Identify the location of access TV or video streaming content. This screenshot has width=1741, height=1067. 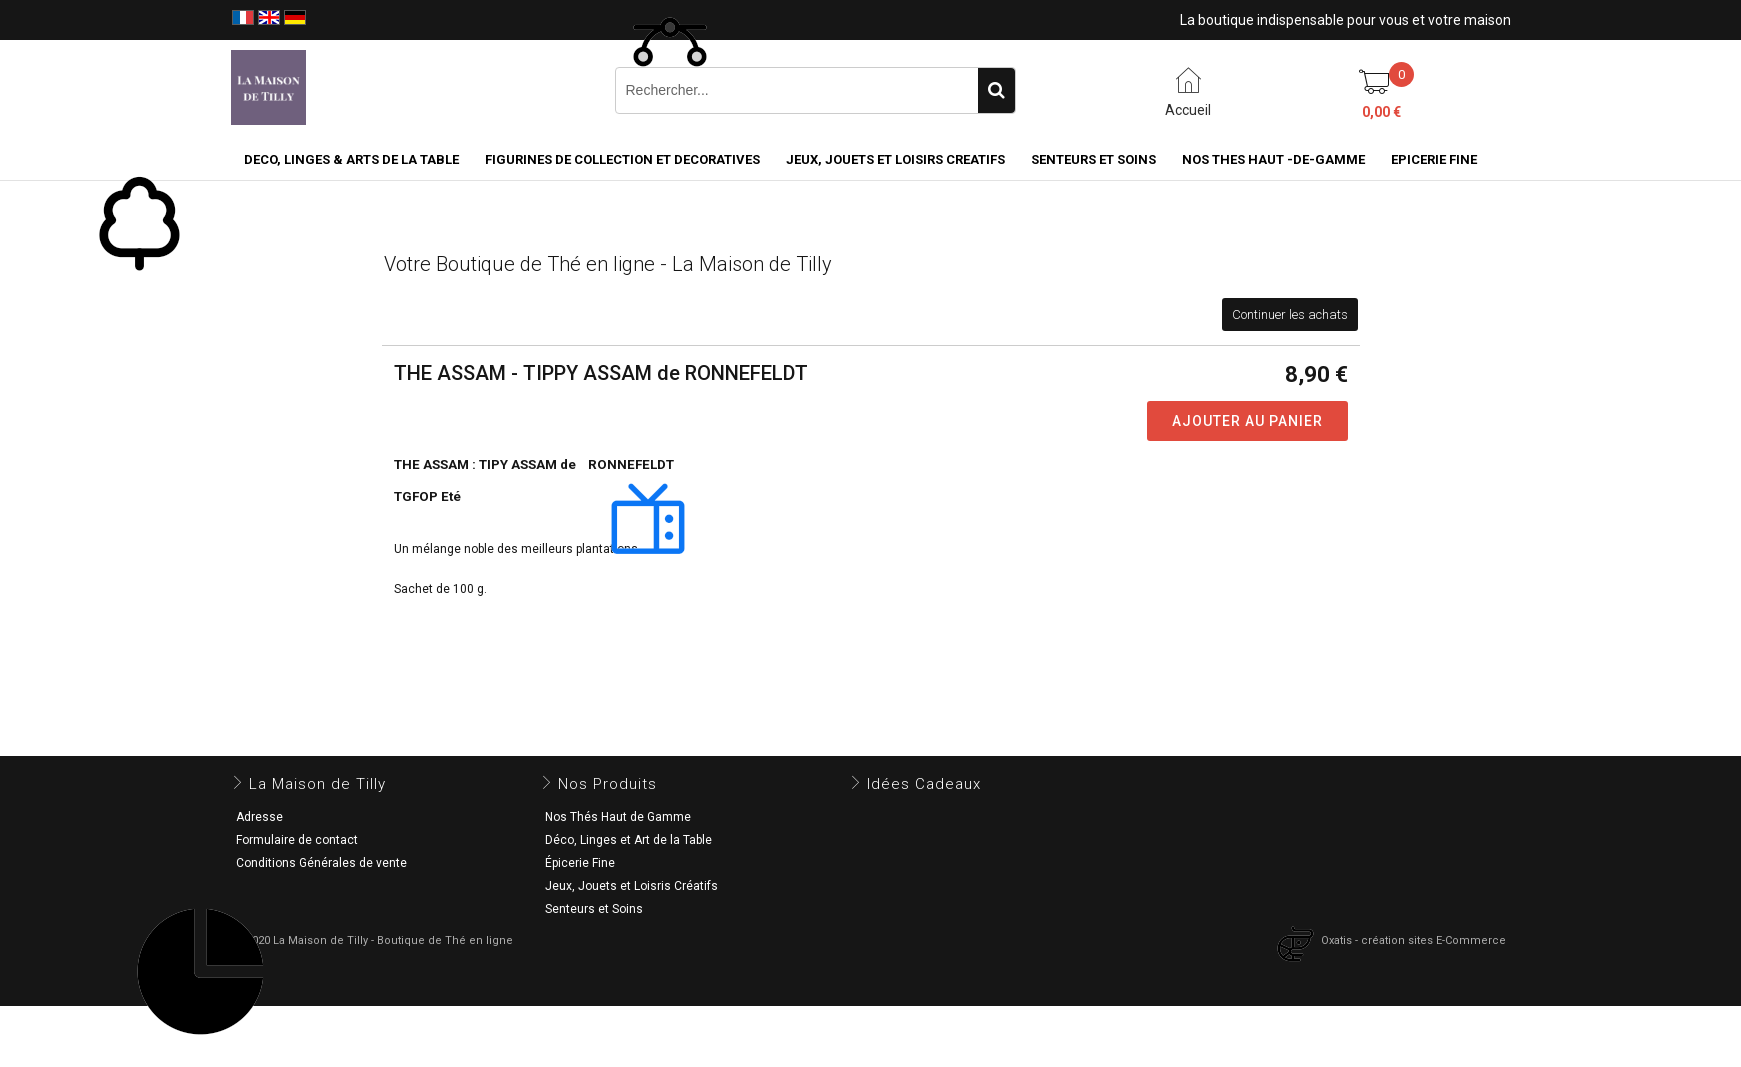
(648, 523).